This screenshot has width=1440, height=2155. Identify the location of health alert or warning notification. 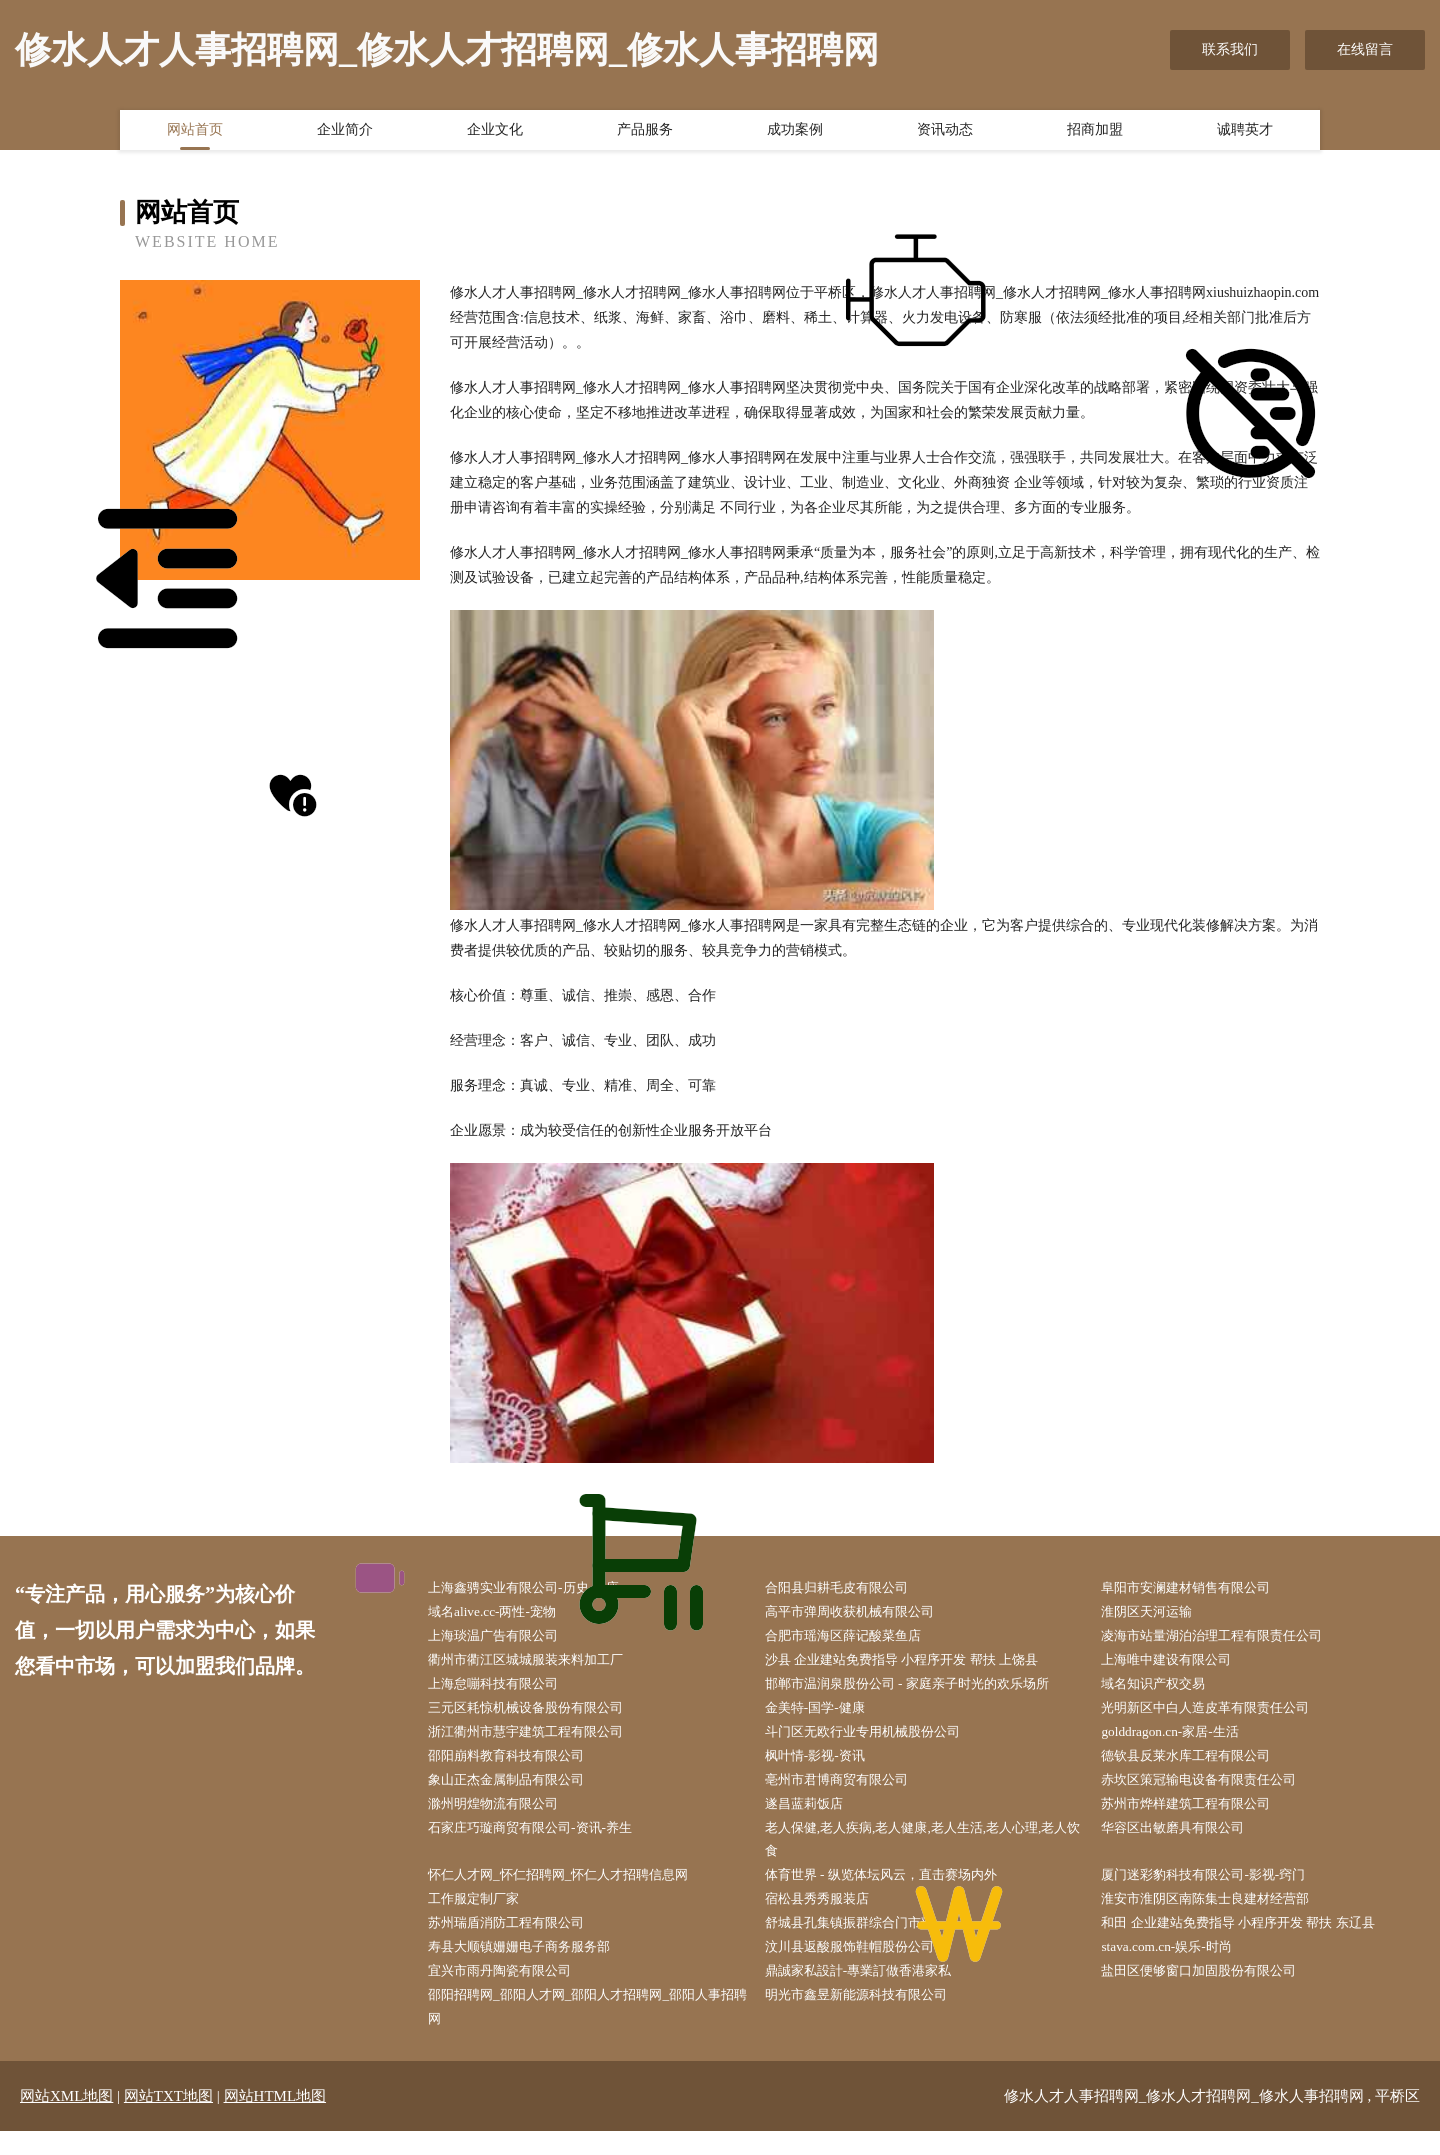
(293, 793).